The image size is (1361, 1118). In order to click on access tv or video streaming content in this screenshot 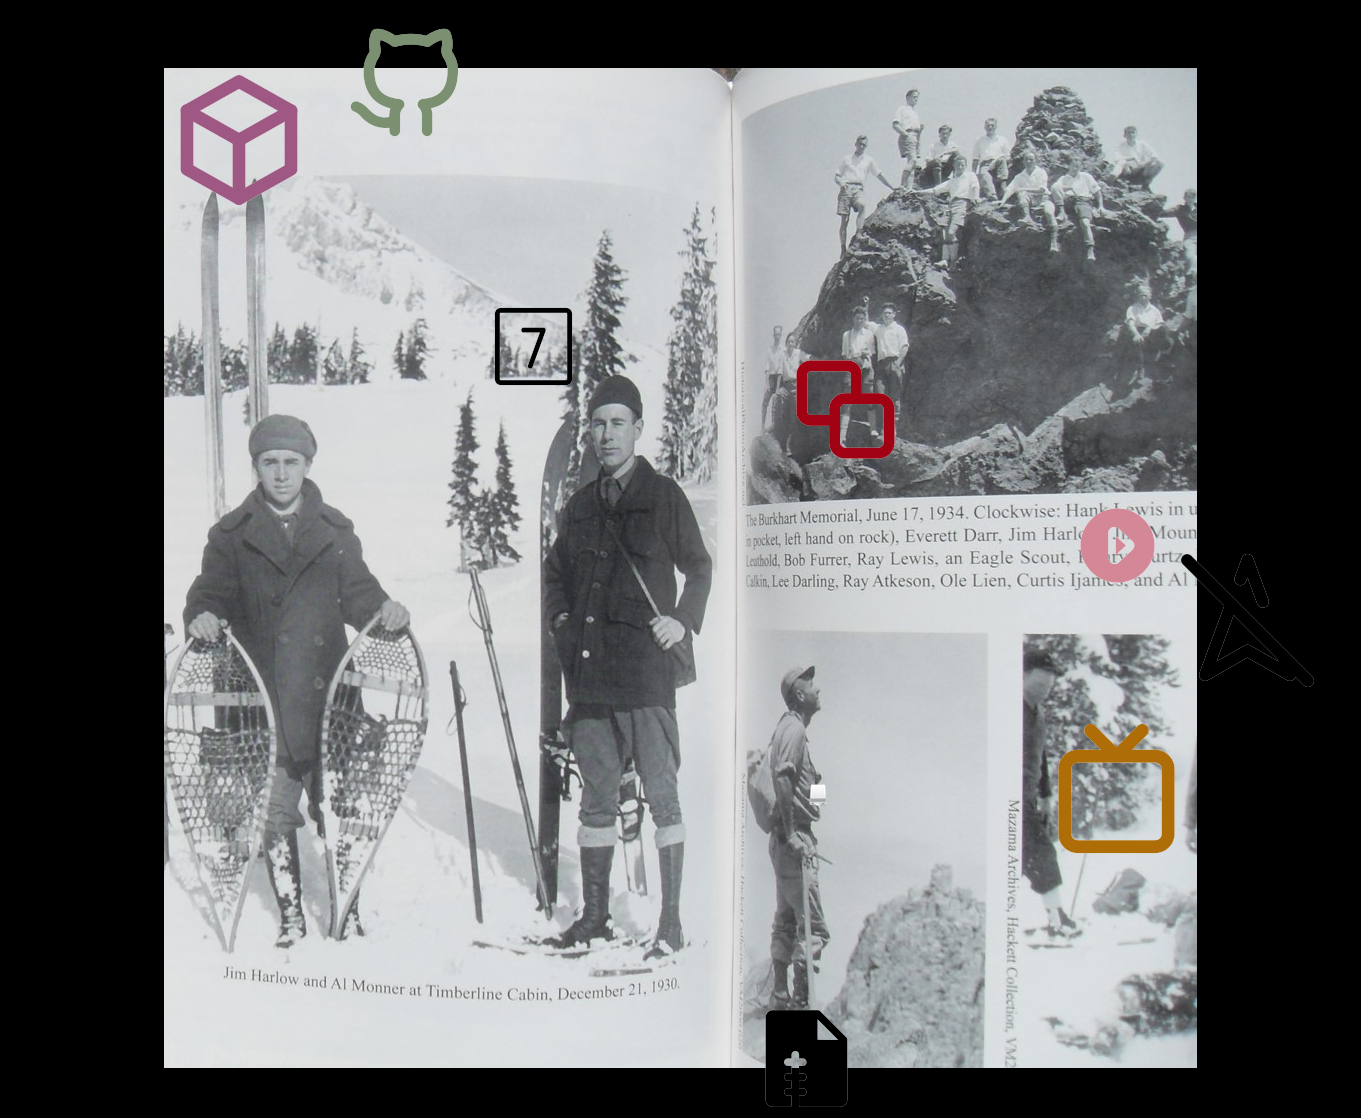, I will do `click(1116, 788)`.